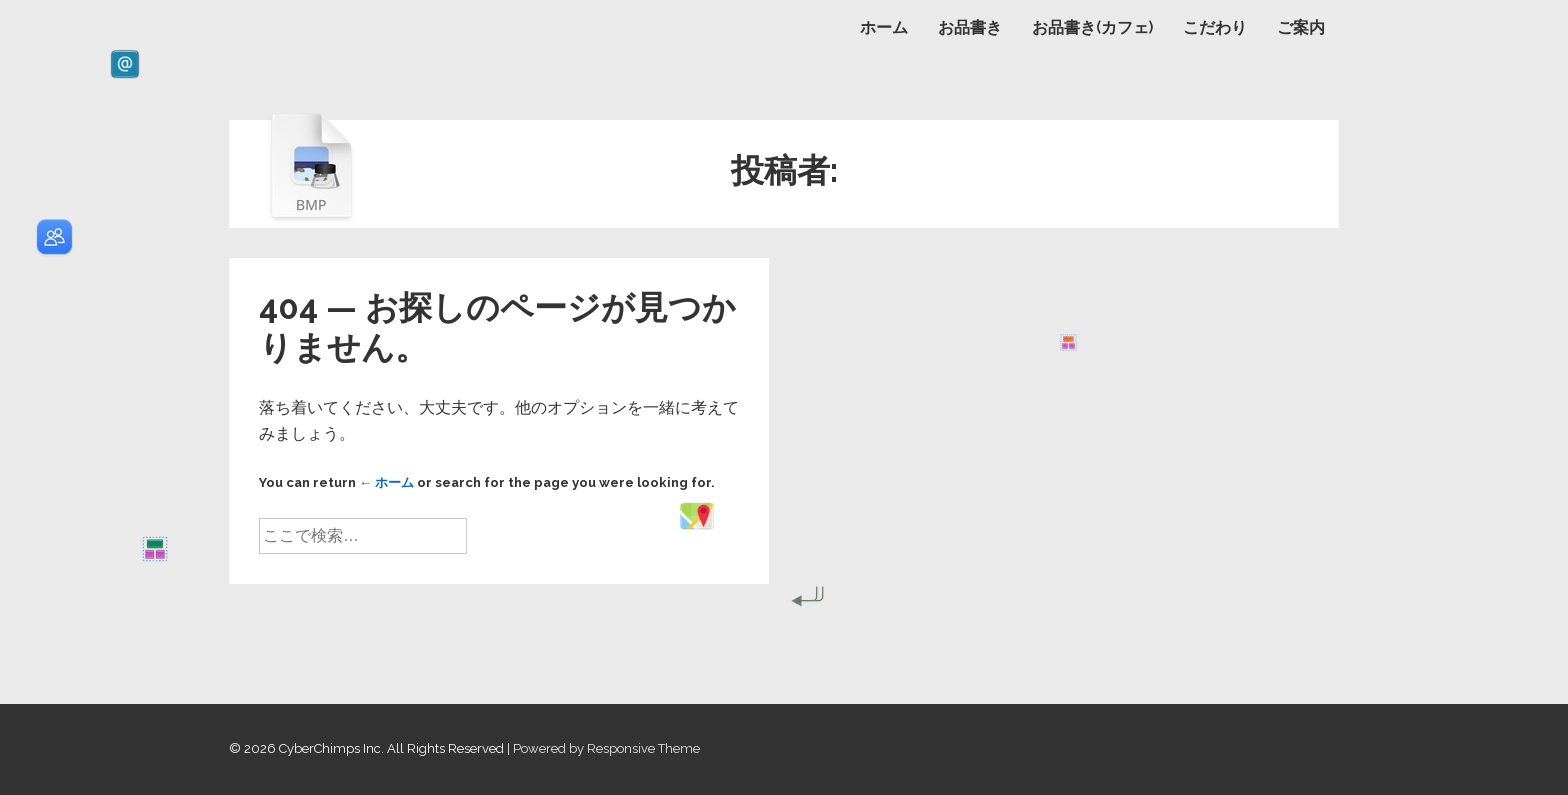 The width and height of the screenshot is (1568, 795). I want to click on manage user accounts and profiles, so click(54, 237).